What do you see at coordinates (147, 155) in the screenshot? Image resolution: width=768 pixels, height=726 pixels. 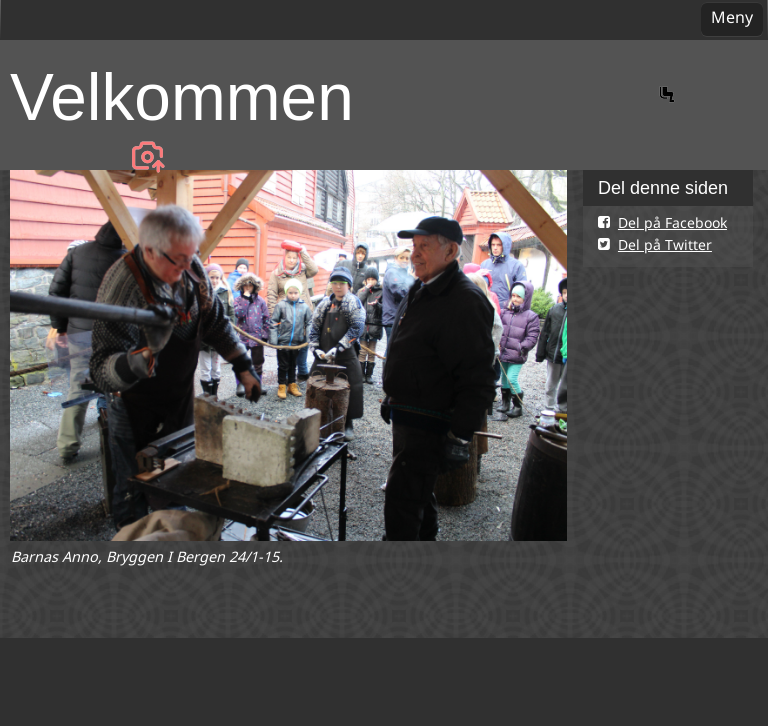 I see `upload a photo from your camera` at bounding box center [147, 155].